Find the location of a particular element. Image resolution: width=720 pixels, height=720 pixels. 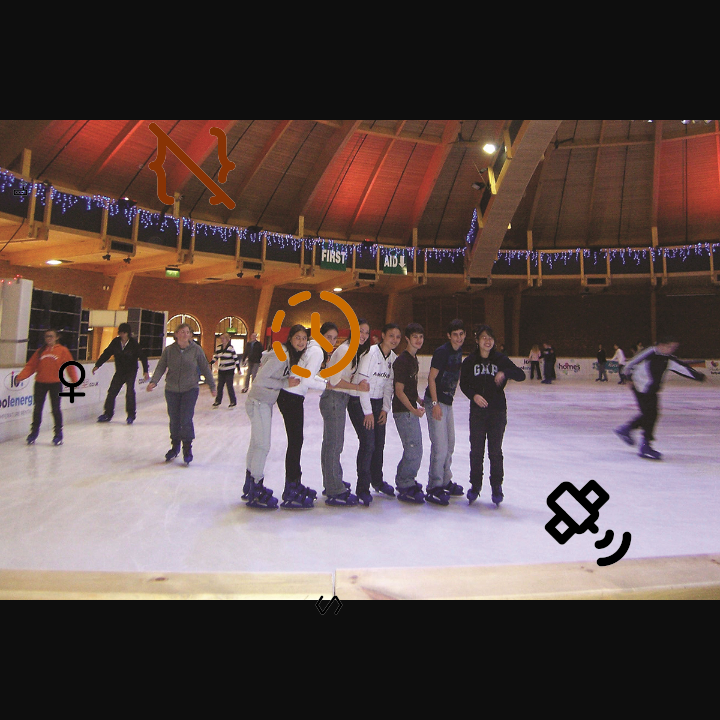

polymer project branding or logo is located at coordinates (329, 605).